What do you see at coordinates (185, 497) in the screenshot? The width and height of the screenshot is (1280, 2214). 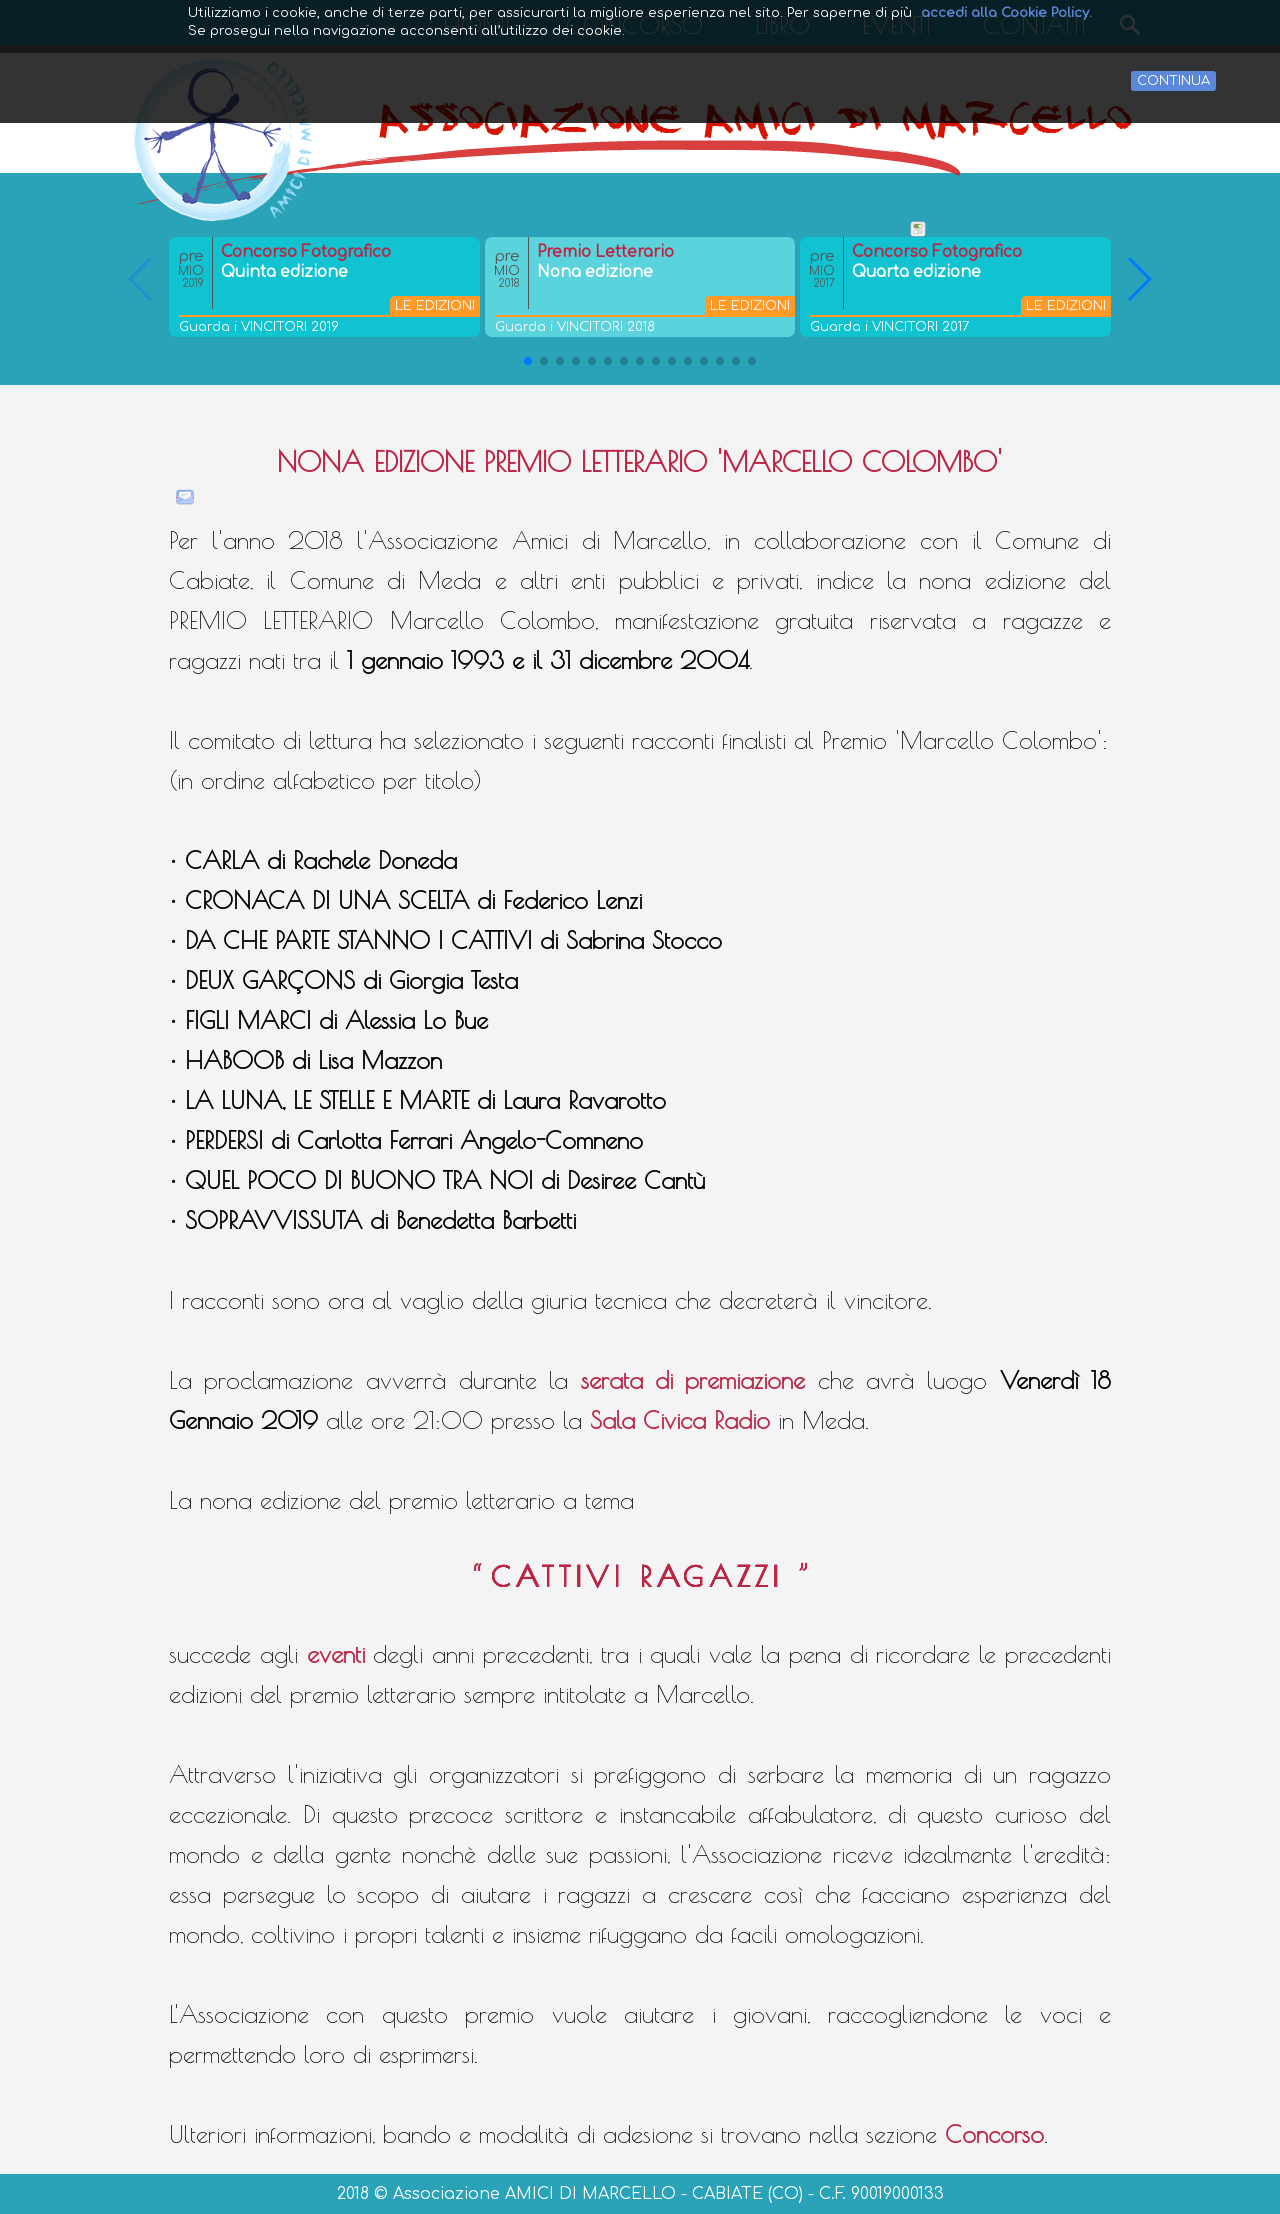 I see `open the mail application` at bounding box center [185, 497].